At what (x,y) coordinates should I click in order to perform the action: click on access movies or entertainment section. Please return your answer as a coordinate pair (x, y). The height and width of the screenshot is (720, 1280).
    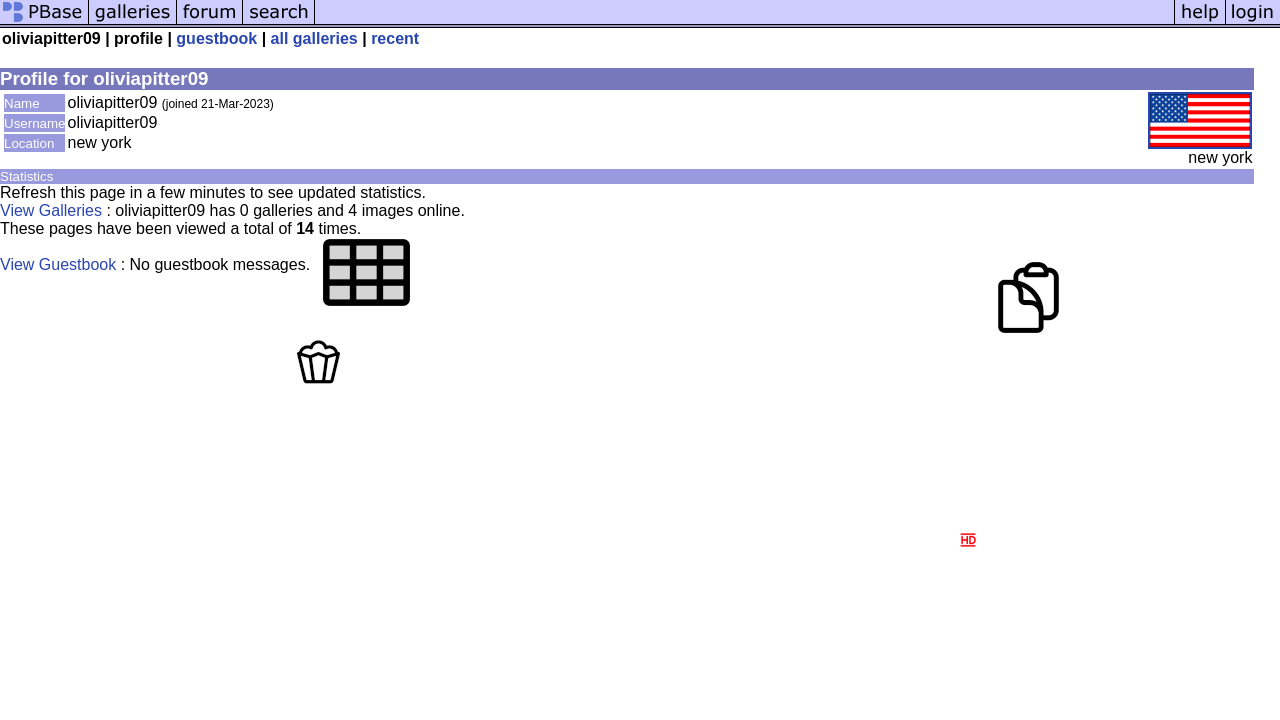
    Looking at the image, I should click on (318, 363).